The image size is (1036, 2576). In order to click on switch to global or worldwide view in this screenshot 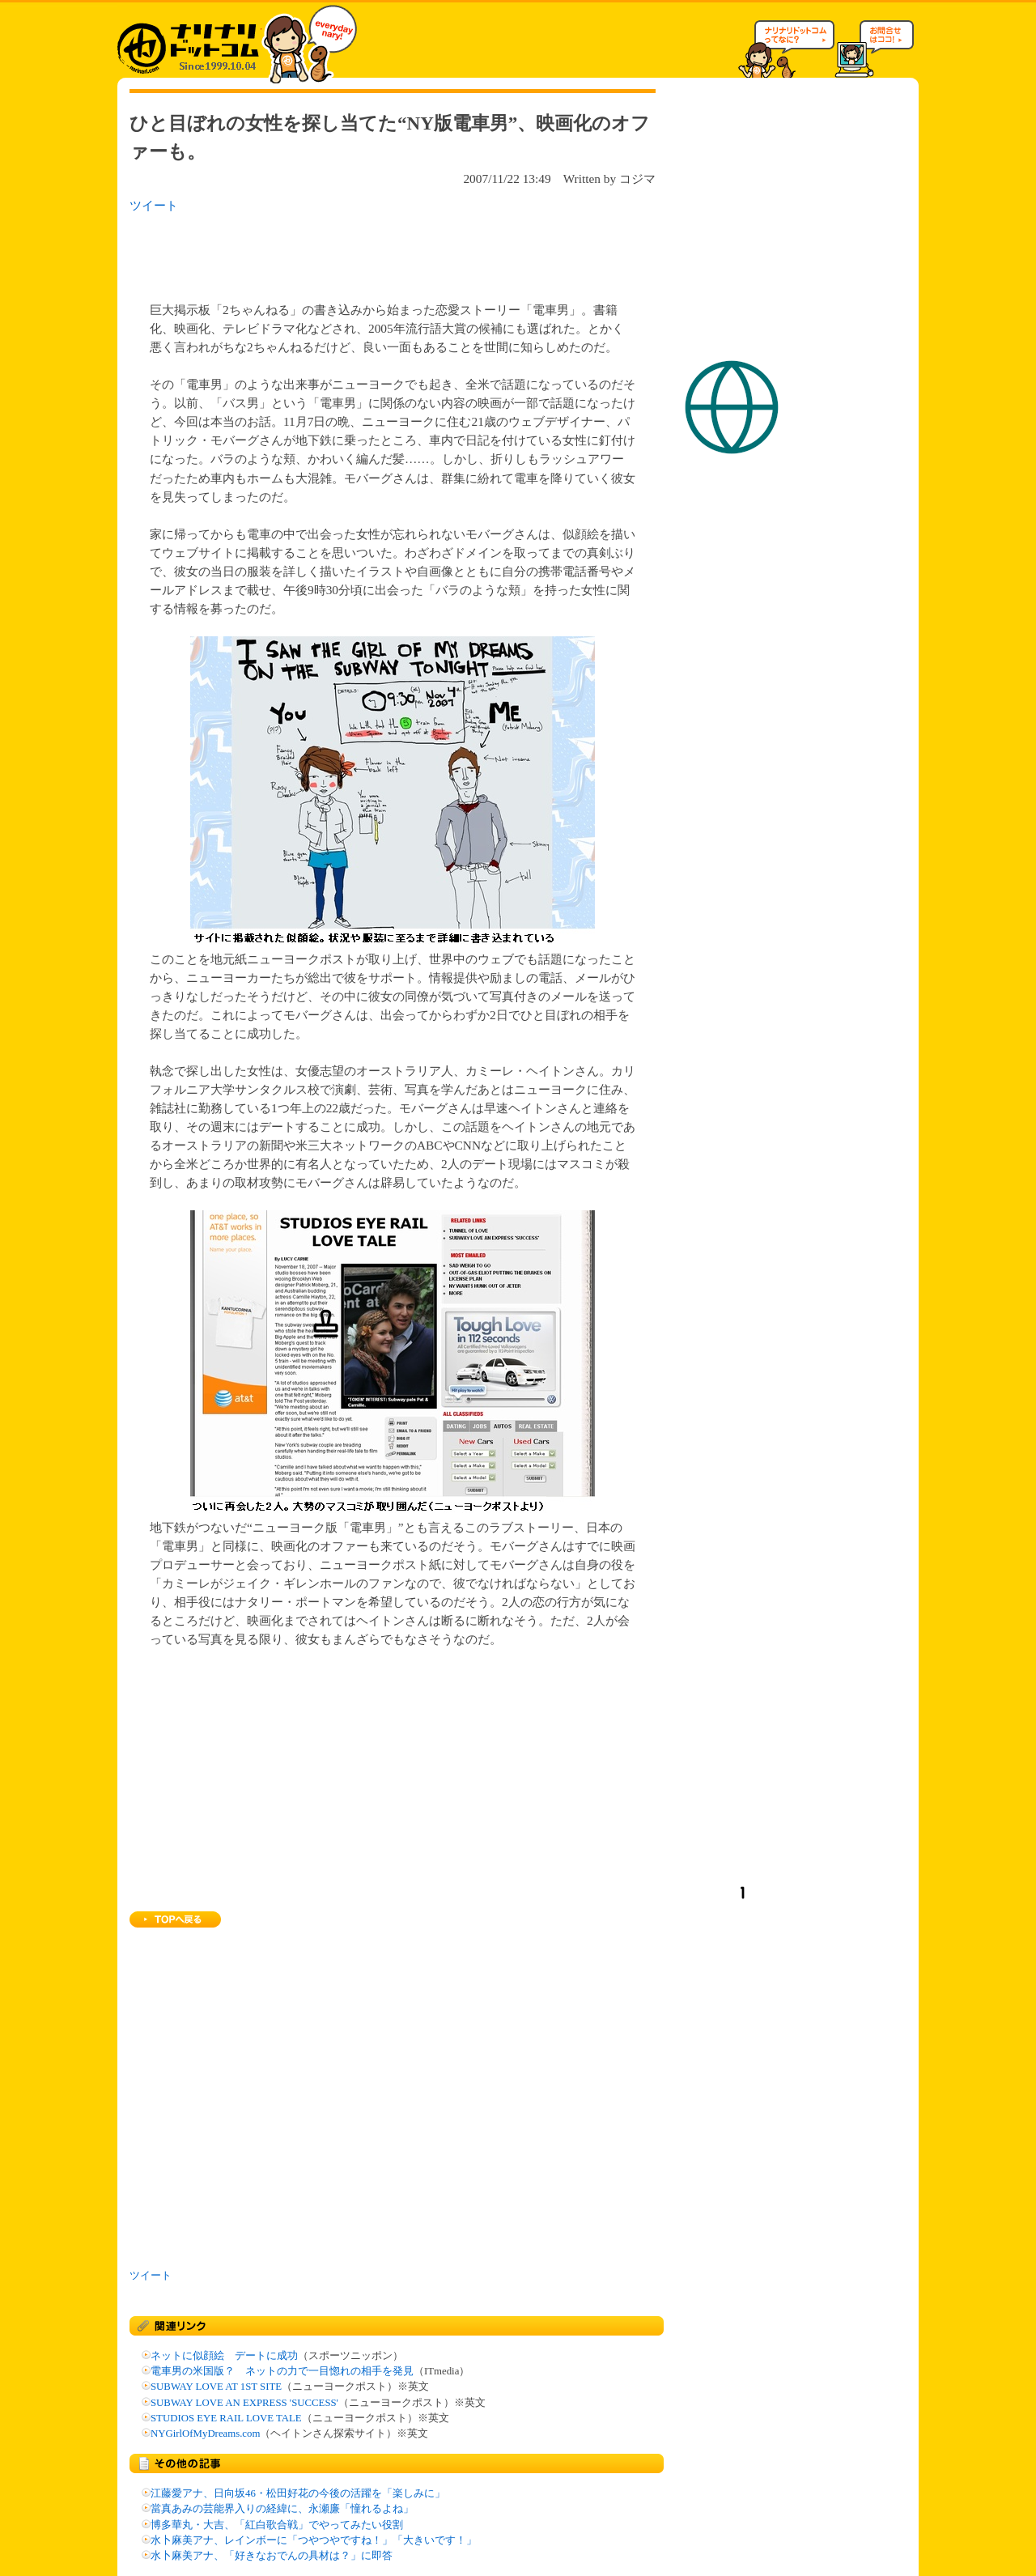, I will do `click(732, 407)`.